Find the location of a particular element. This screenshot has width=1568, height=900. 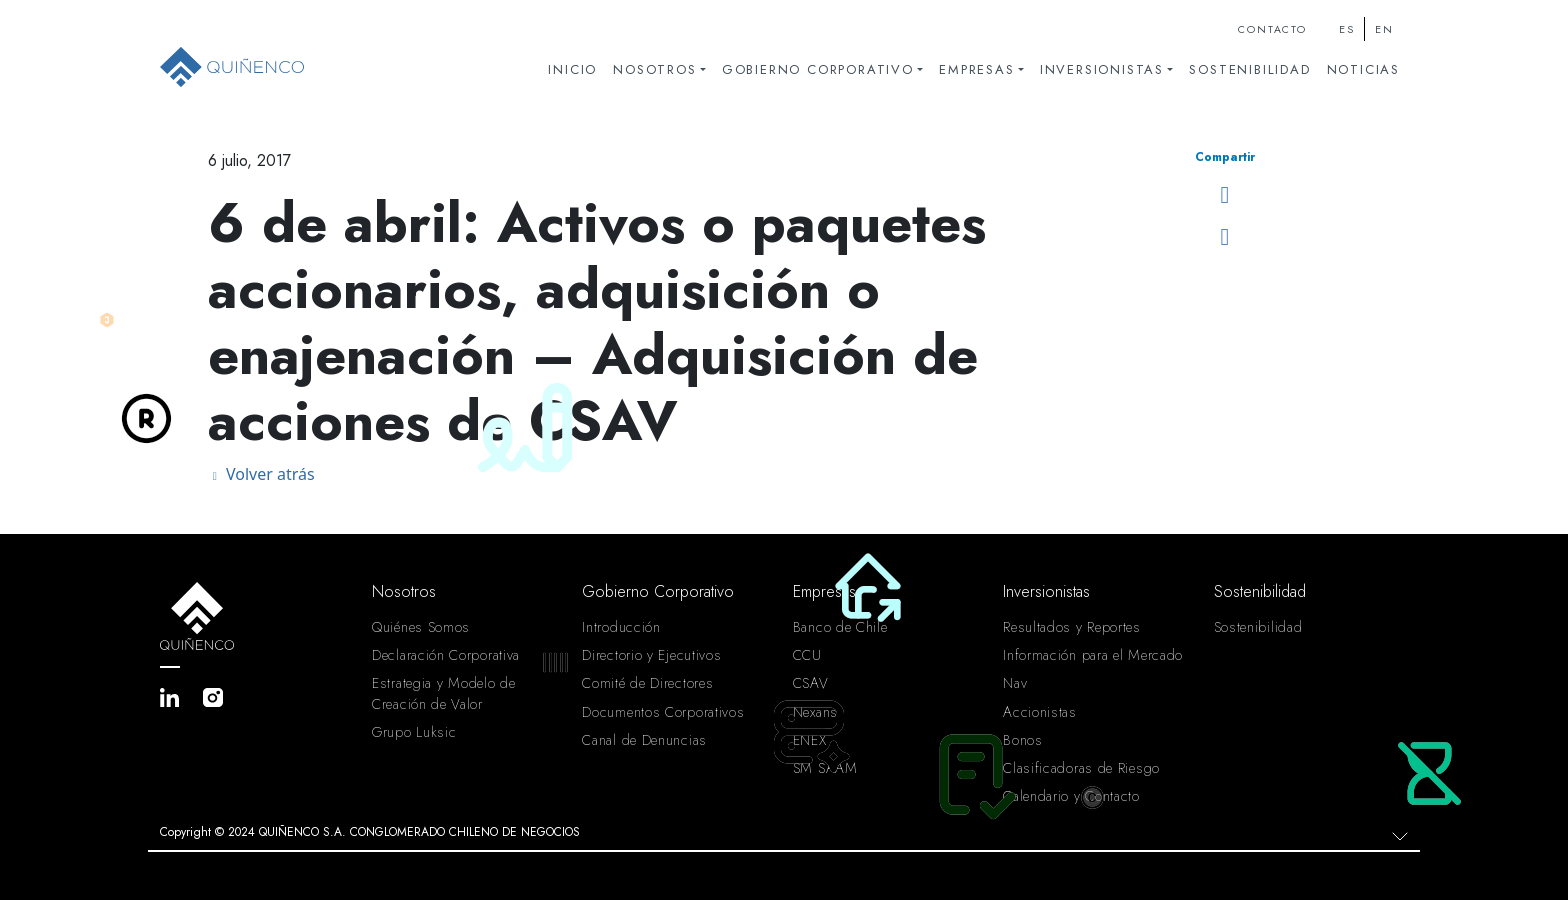

indicates a registered trademark is located at coordinates (146, 418).